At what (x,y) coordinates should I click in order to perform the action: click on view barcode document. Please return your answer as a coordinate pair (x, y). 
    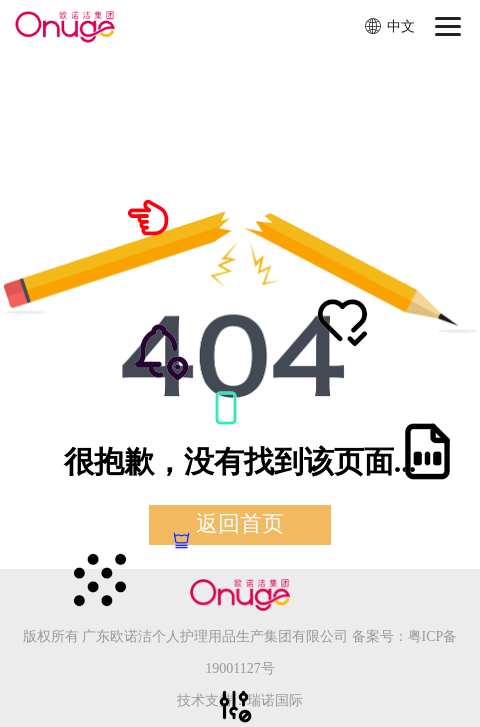
    Looking at the image, I should click on (427, 451).